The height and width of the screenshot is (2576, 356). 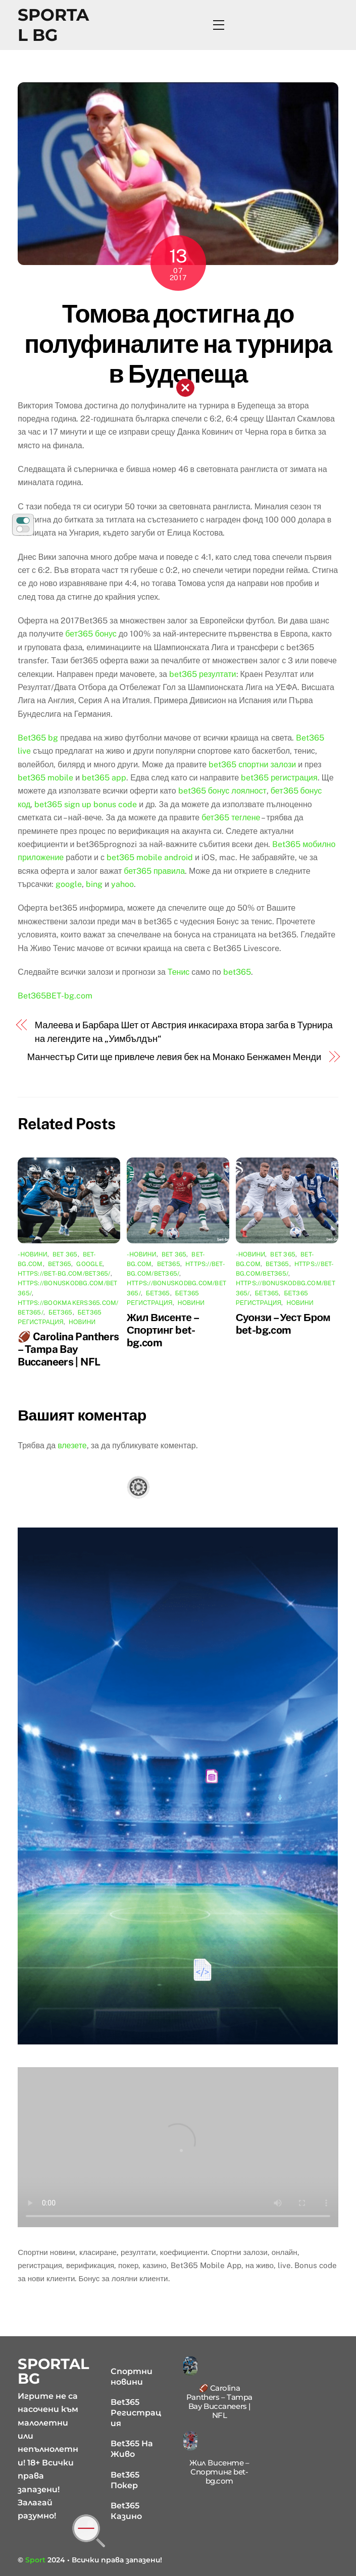 I want to click on save document to a new location, so click(x=280, y=1798).